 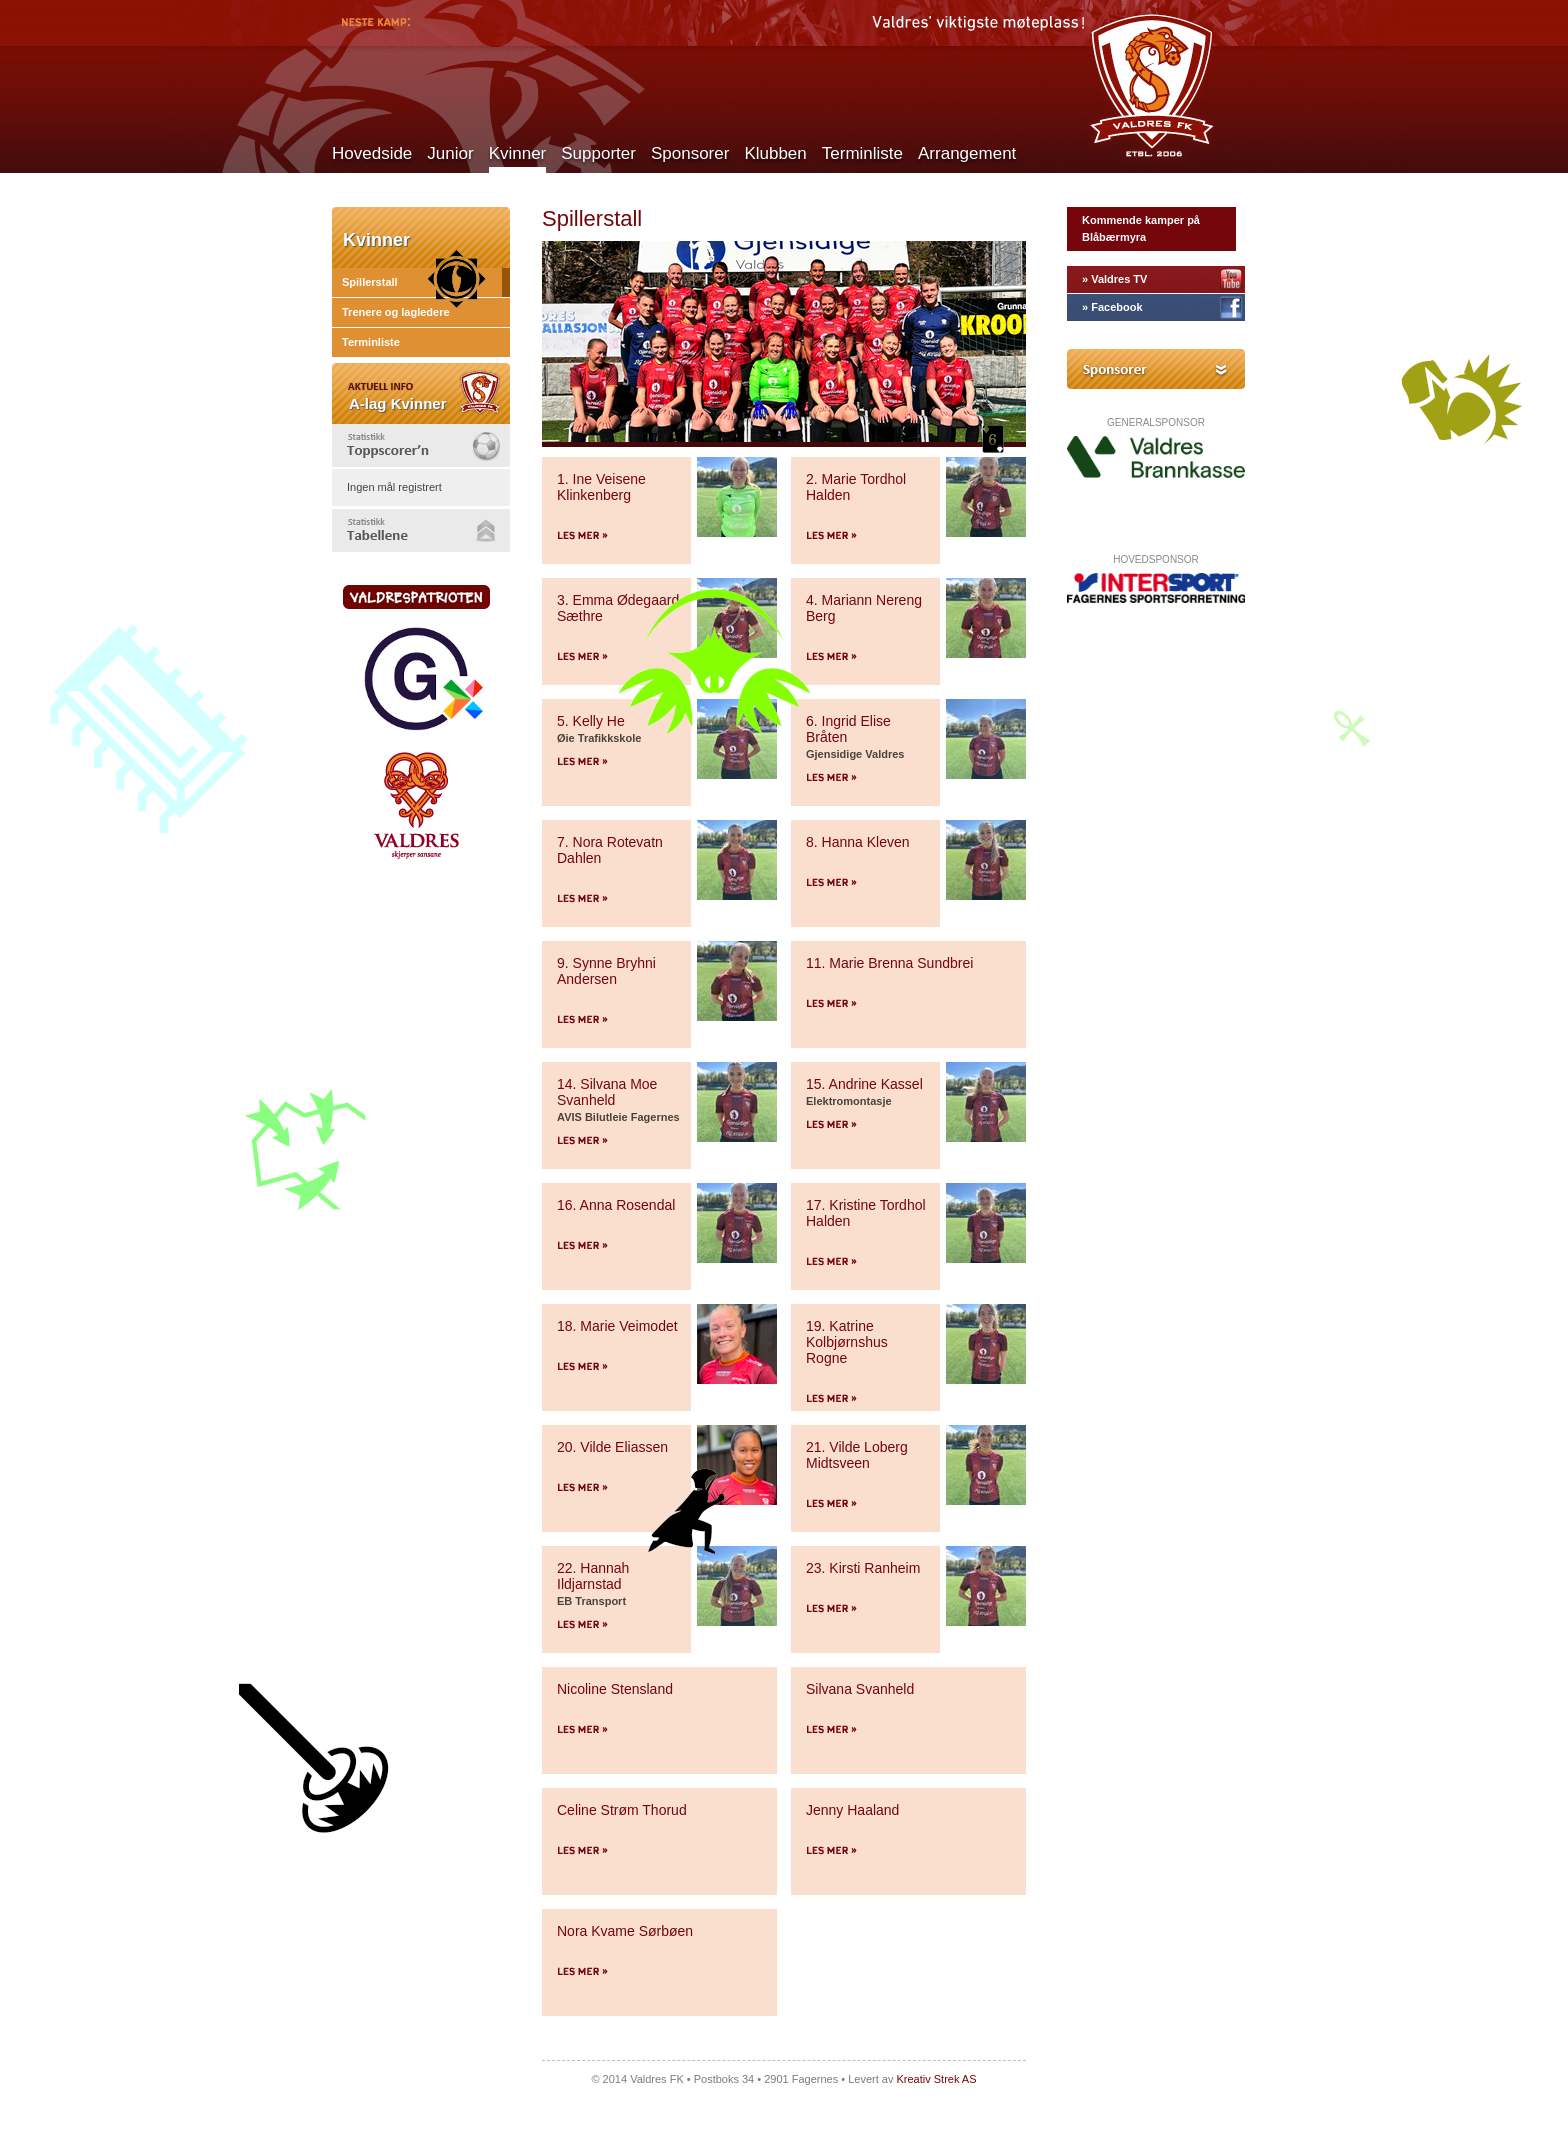 I want to click on six of diamonds playing card, so click(x=993, y=439).